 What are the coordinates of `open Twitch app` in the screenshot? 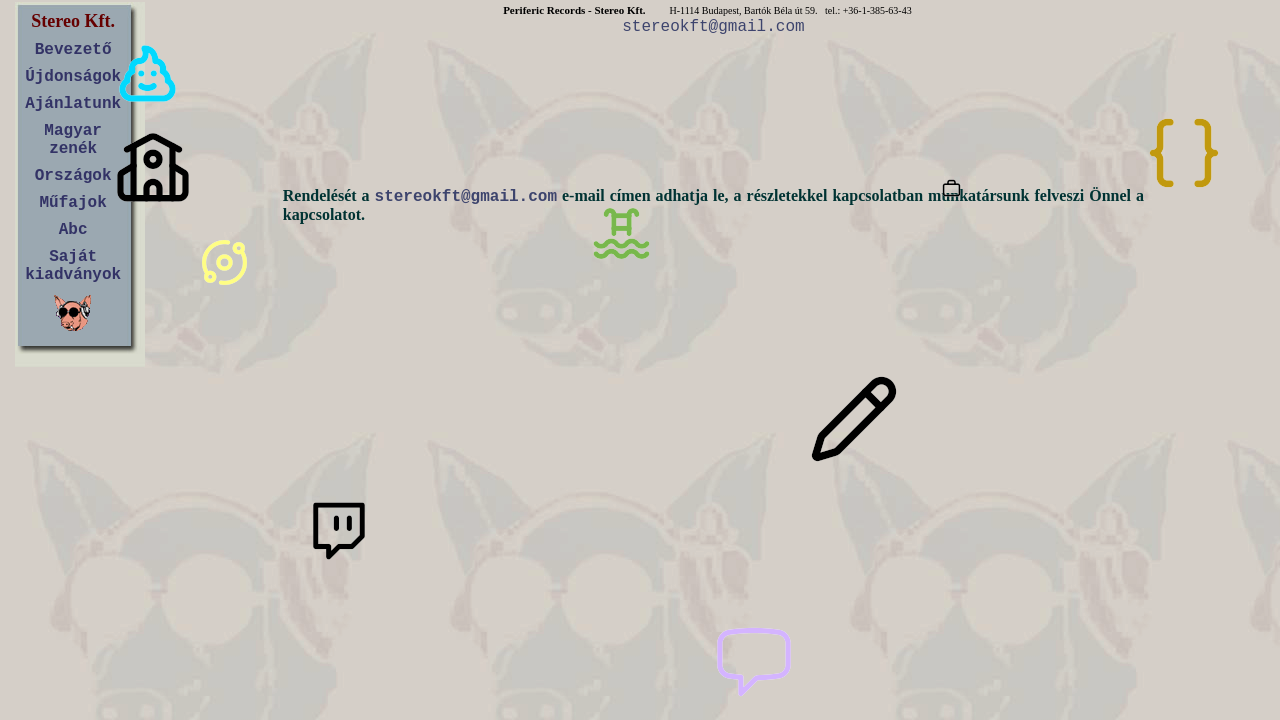 It's located at (339, 531).